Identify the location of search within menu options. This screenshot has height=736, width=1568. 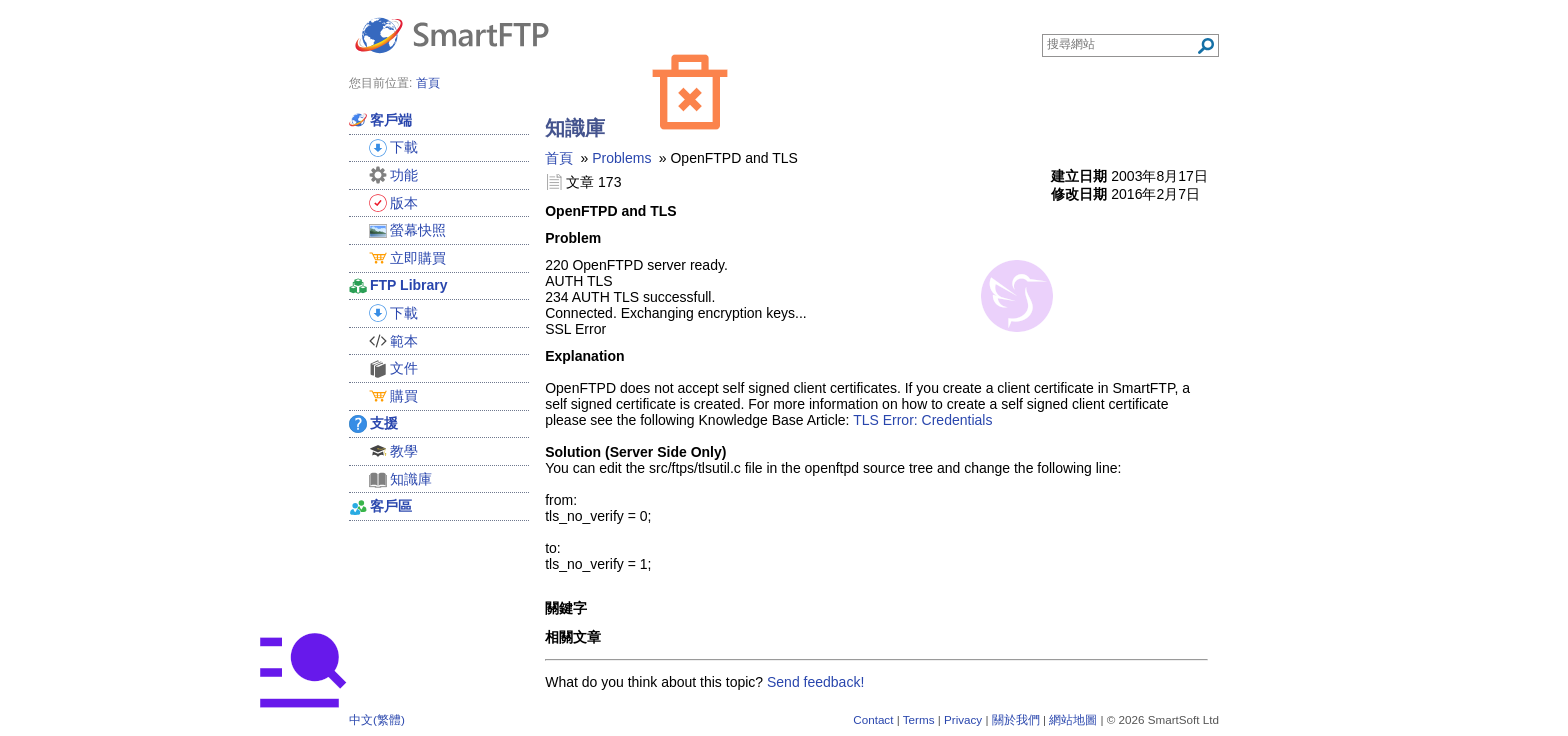
(299, 672).